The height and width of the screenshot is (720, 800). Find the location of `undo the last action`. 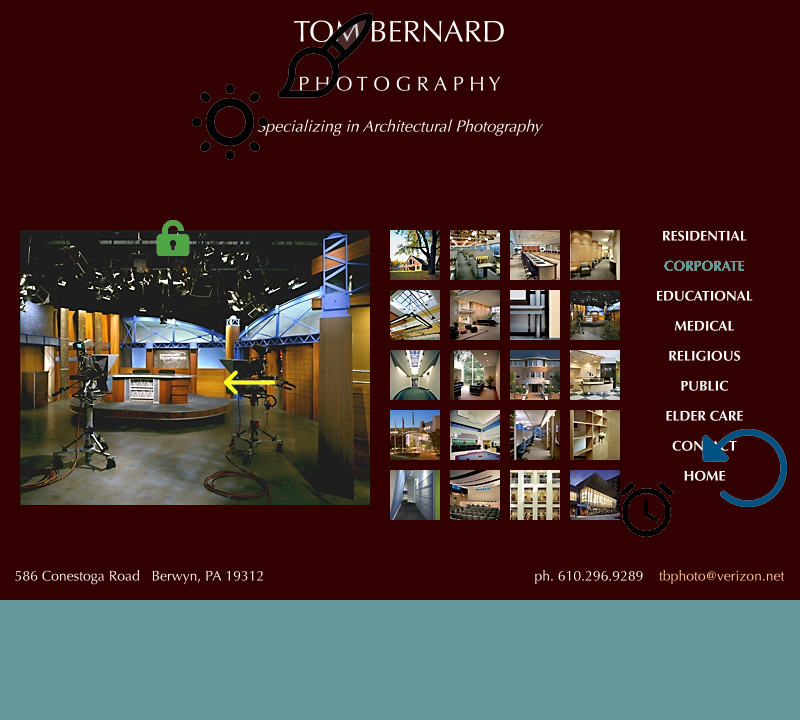

undo the last action is located at coordinates (748, 468).